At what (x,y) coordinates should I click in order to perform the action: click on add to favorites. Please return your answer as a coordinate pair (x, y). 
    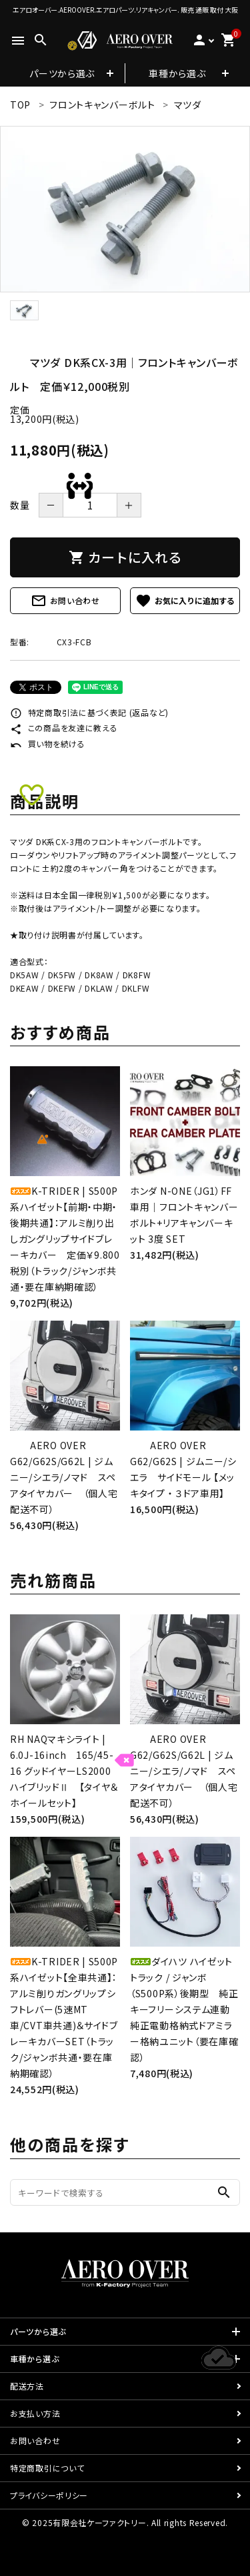
    Looking at the image, I should click on (31, 795).